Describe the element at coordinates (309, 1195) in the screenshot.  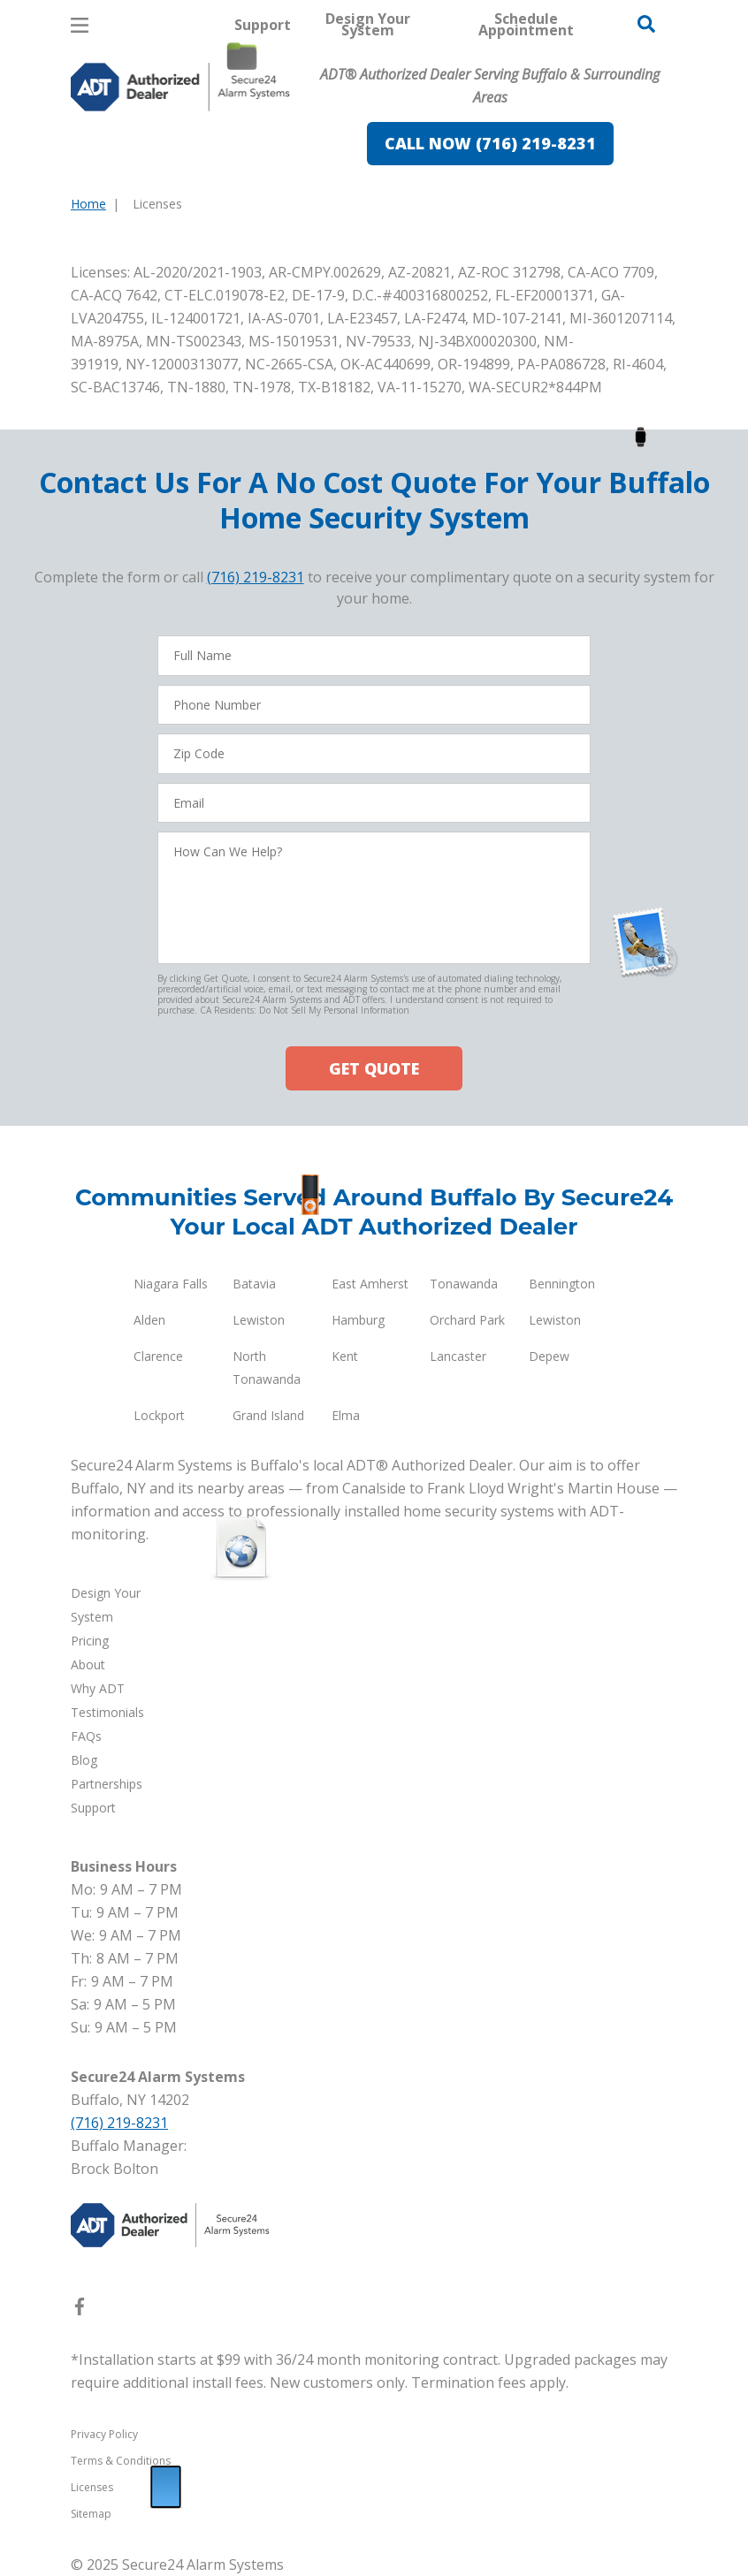
I see `iPod nano device connected` at that location.